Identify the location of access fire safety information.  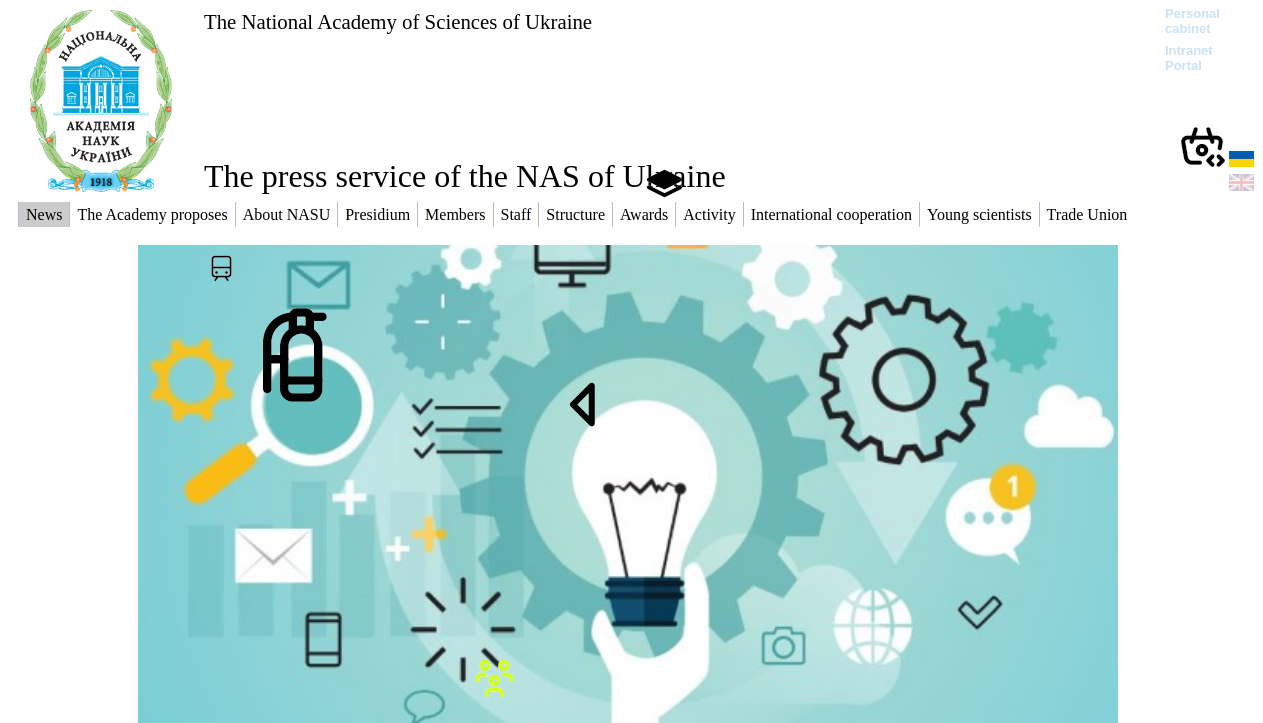
(297, 355).